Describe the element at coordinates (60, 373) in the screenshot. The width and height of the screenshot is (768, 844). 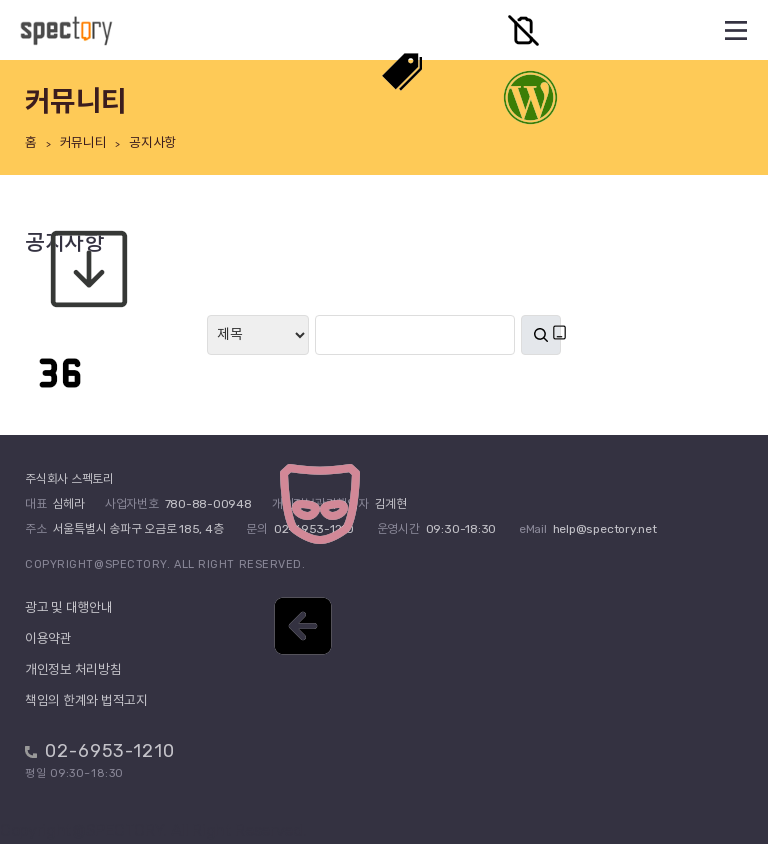
I see `indicates item number 36 in a list or sequence` at that location.